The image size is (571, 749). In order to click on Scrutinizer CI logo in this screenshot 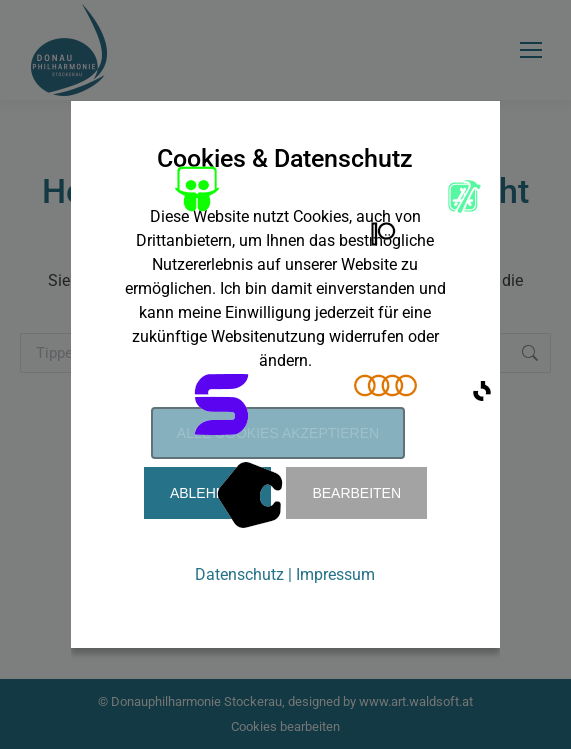, I will do `click(221, 404)`.